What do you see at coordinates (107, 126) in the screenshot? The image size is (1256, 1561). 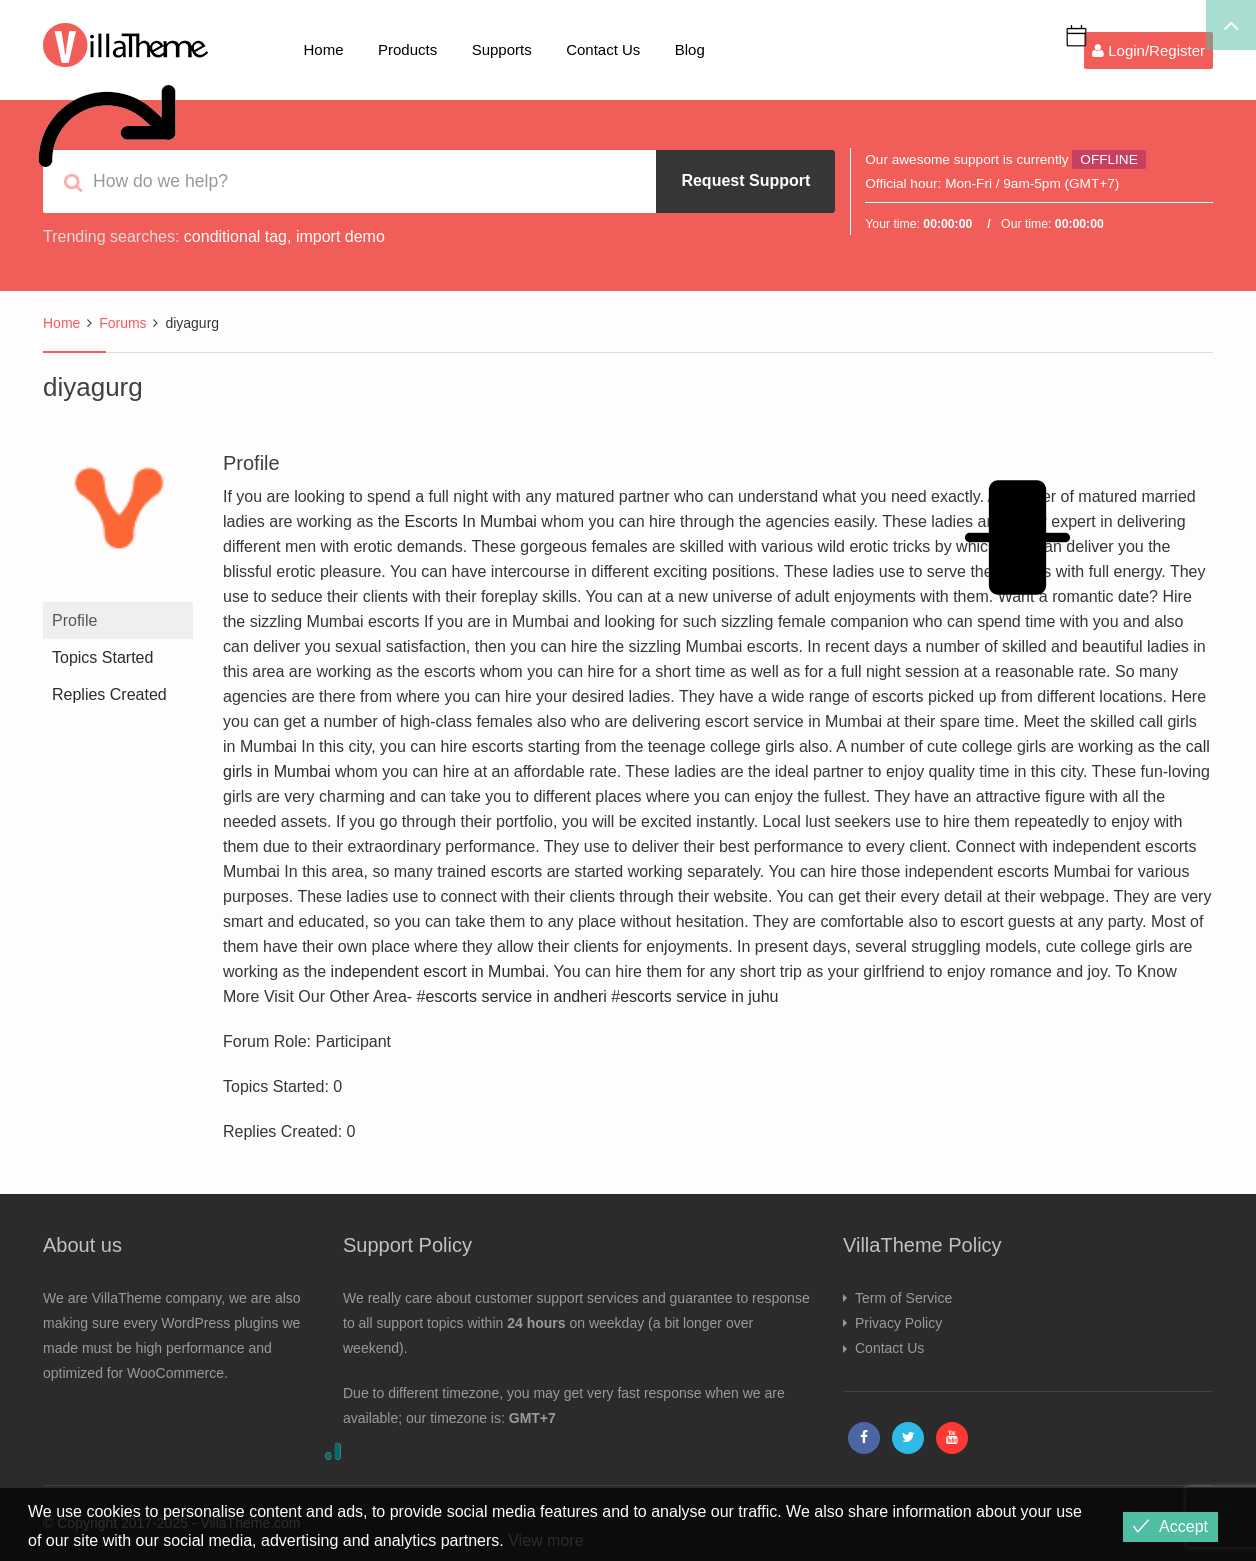 I see `redo the last undone action` at bounding box center [107, 126].